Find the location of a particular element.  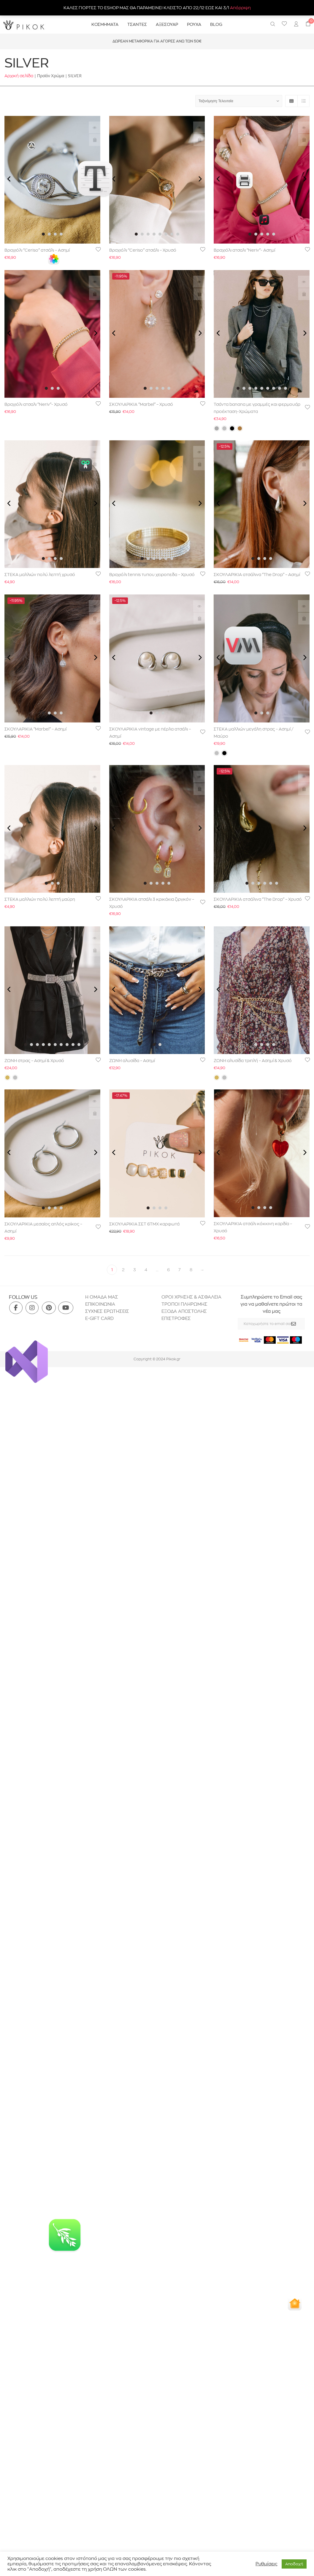

open olive video editor is located at coordinates (65, 2235).